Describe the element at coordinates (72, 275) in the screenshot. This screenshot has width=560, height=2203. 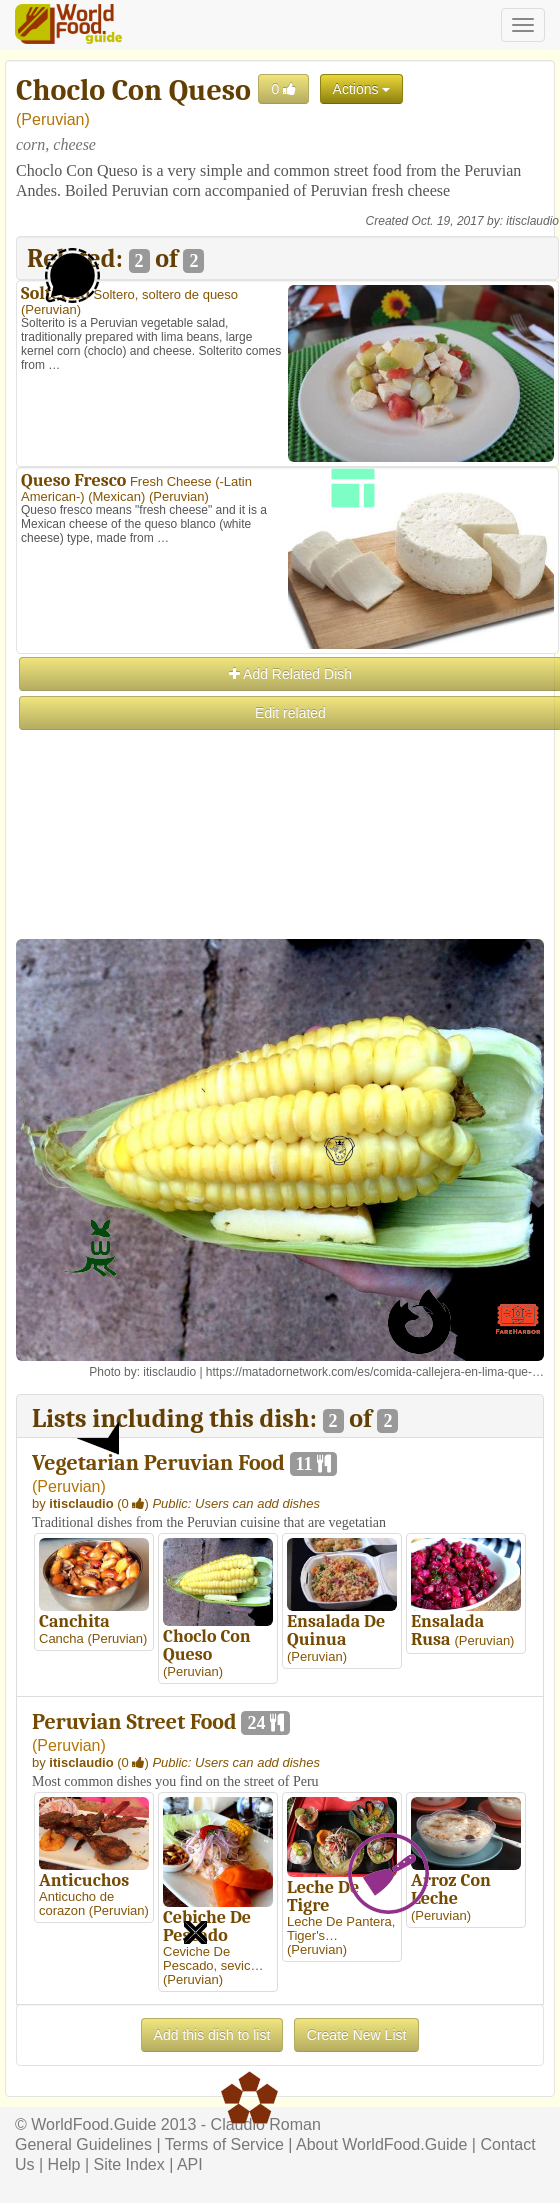
I see `open signal messenger` at that location.